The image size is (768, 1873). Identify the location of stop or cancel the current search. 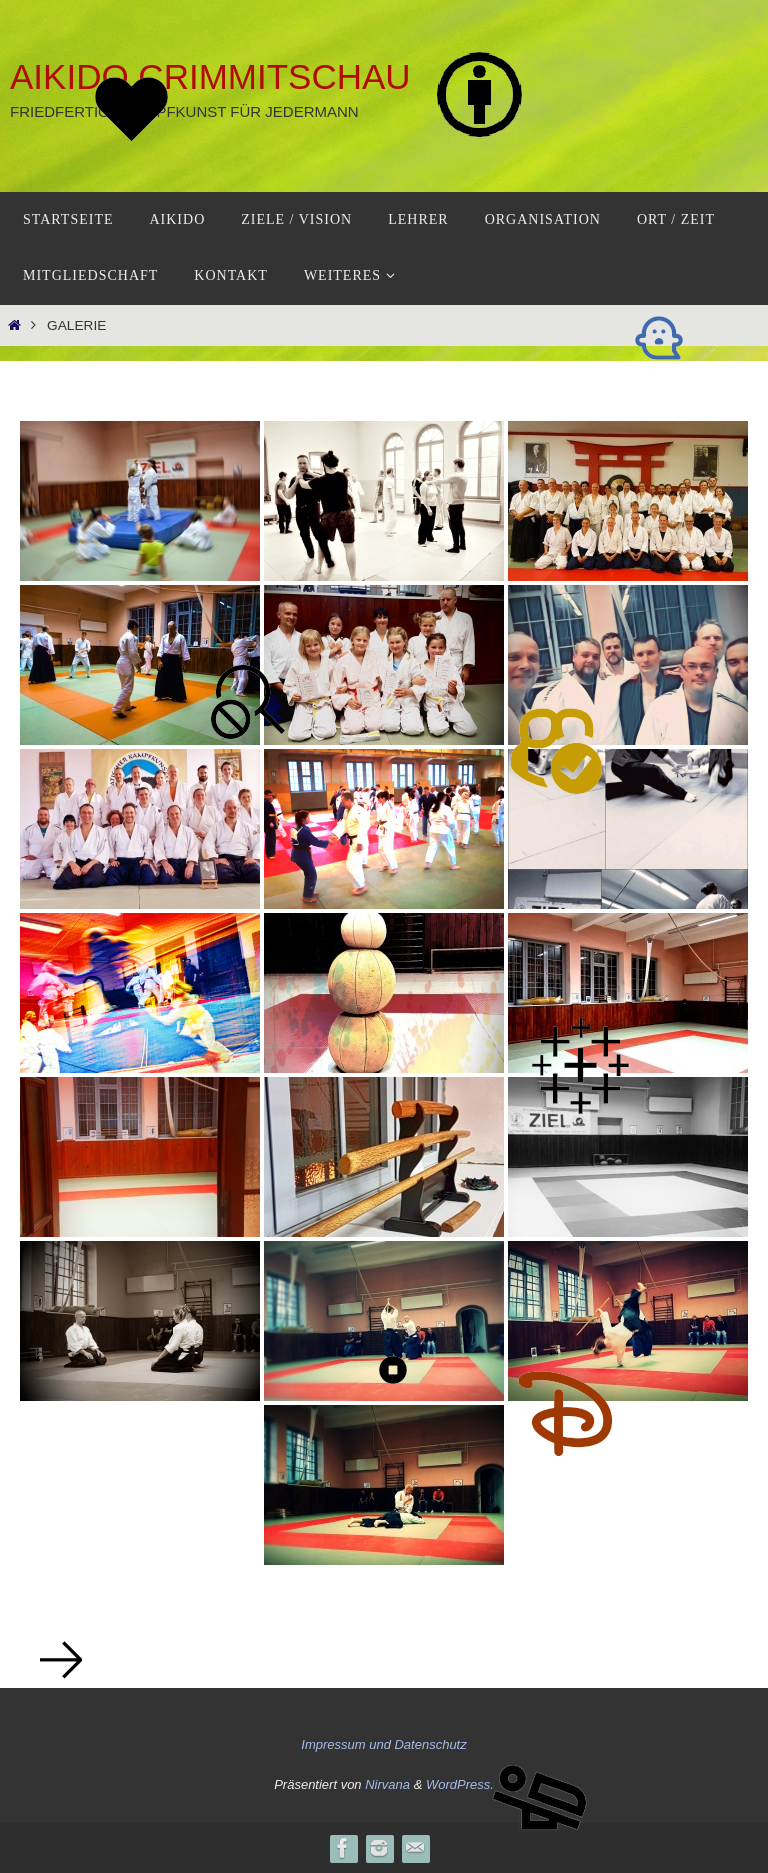
(250, 699).